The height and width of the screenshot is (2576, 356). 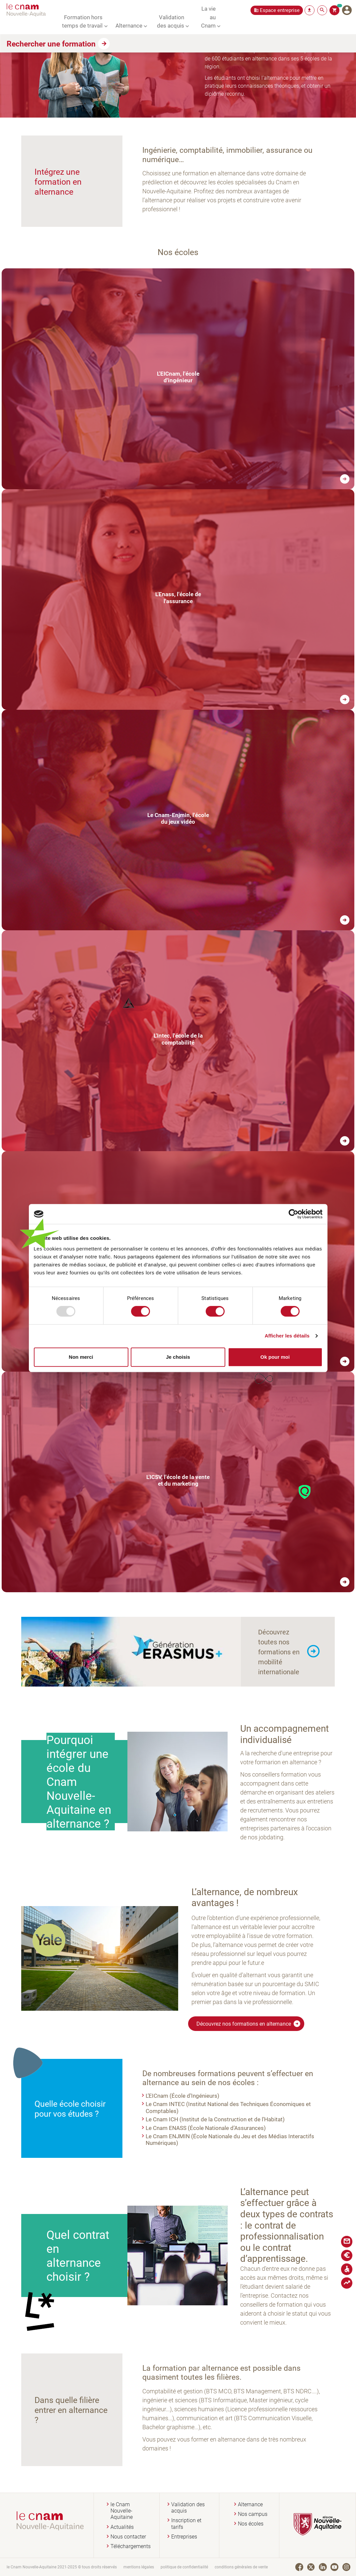 What do you see at coordinates (264, 1379) in the screenshot?
I see `virgin media brand logo` at bounding box center [264, 1379].